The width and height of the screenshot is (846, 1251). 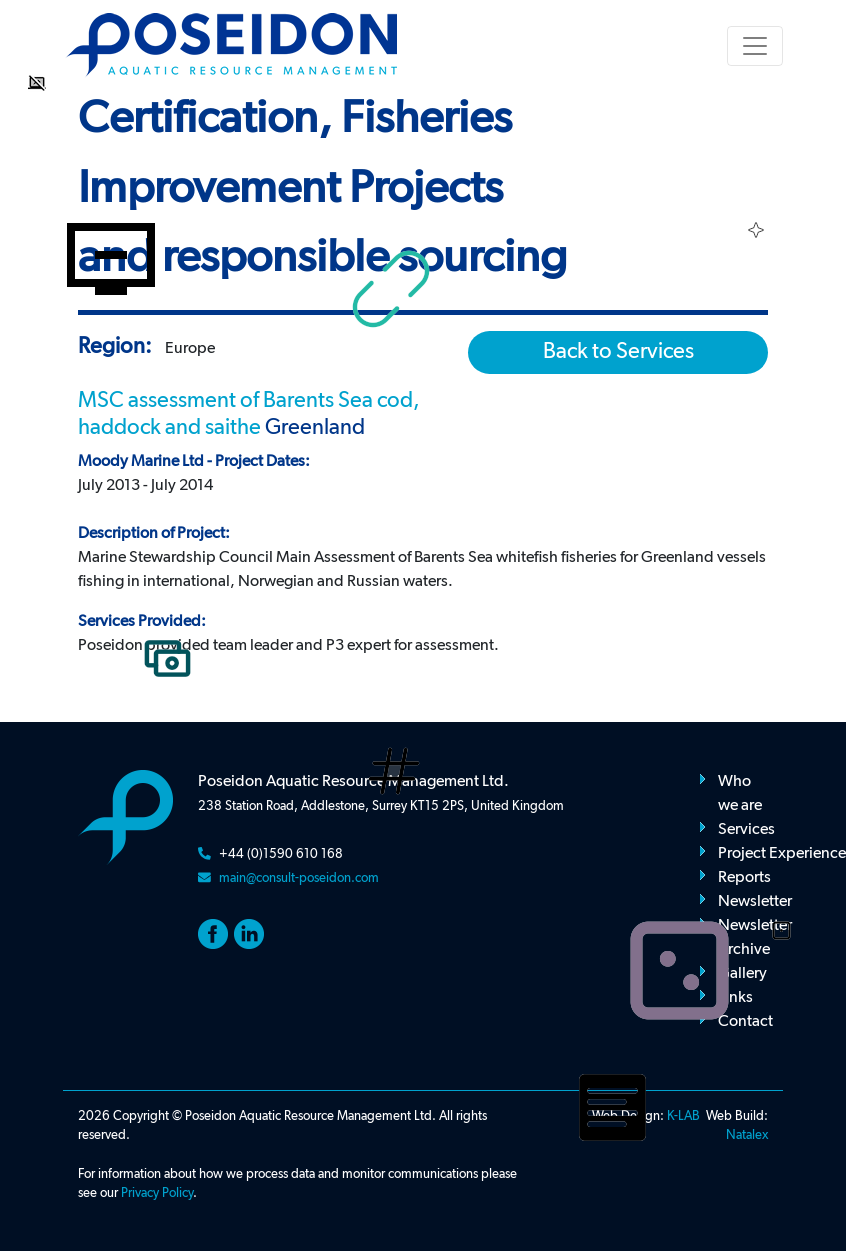 I want to click on align text to the left, so click(x=612, y=1107).